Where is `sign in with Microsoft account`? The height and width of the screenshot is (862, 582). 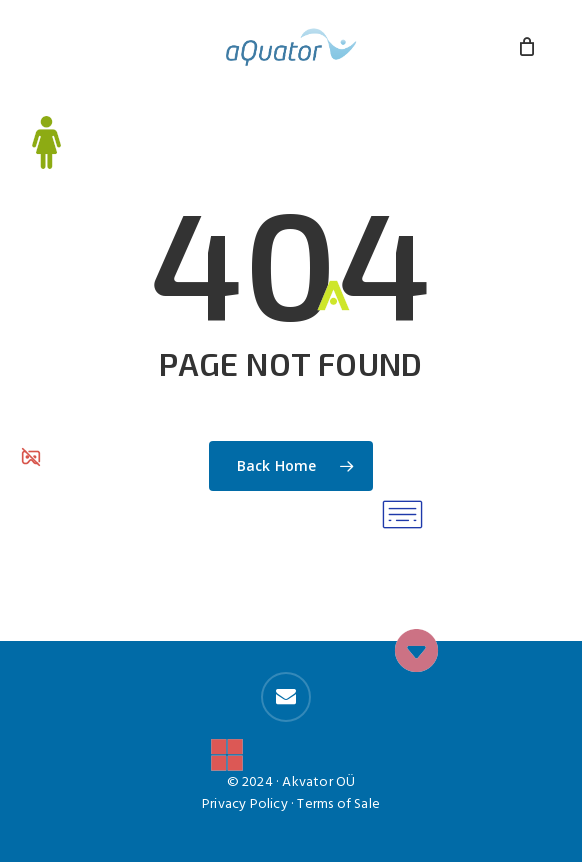 sign in with Microsoft account is located at coordinates (227, 755).